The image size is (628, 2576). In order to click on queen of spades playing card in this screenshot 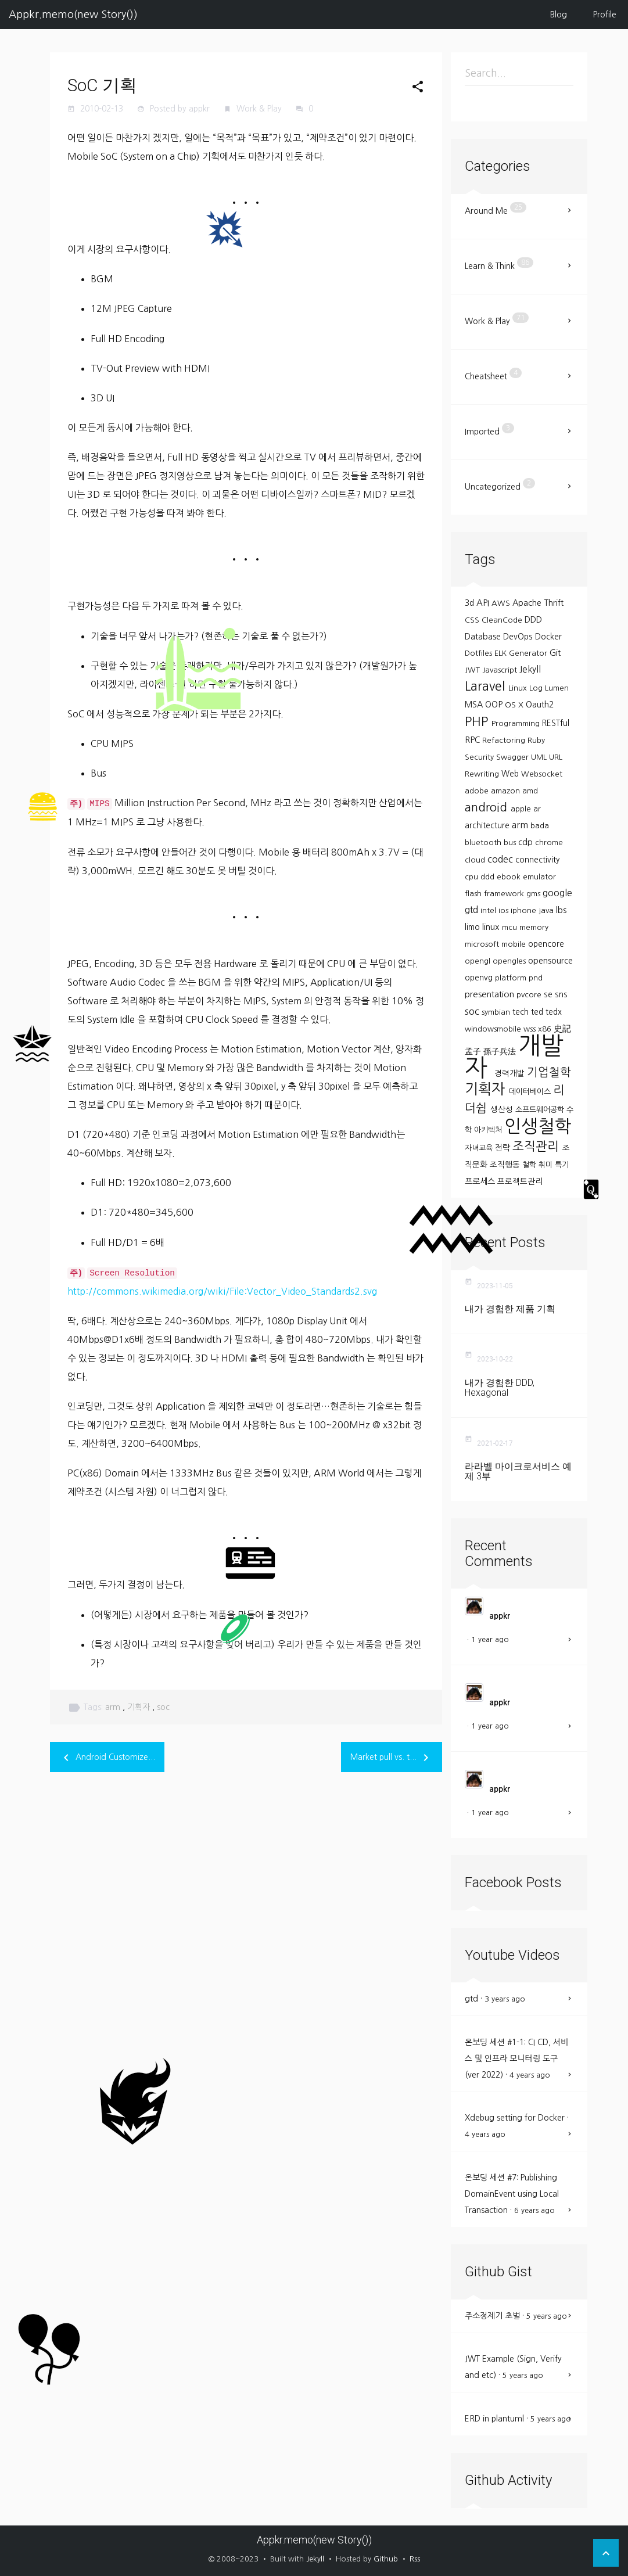, I will do `click(591, 1189)`.